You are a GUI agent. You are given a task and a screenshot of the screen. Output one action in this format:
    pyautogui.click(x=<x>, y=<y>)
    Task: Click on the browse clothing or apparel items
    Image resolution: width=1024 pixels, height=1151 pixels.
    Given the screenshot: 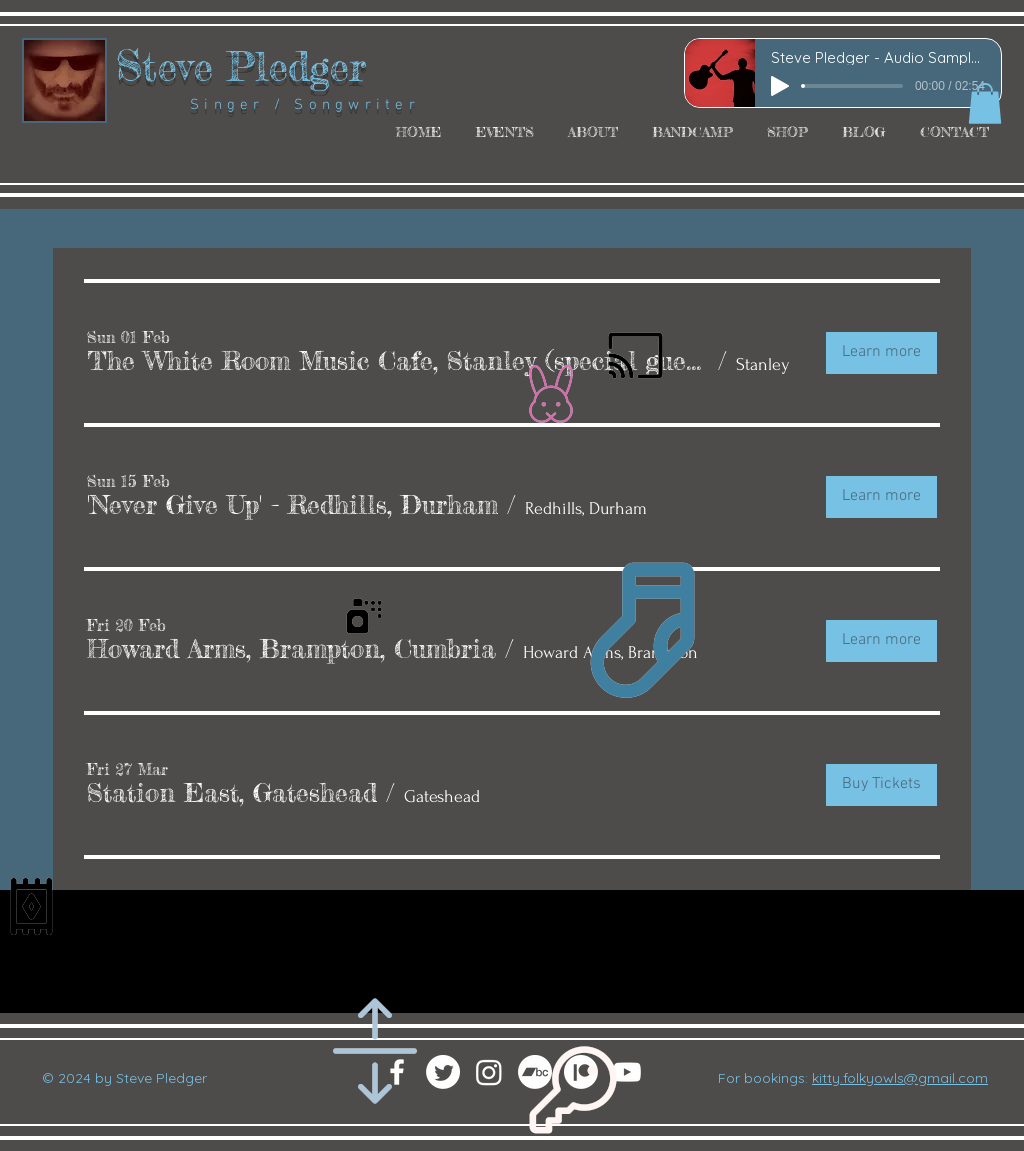 What is the action you would take?
    pyautogui.click(x=647, y=628)
    